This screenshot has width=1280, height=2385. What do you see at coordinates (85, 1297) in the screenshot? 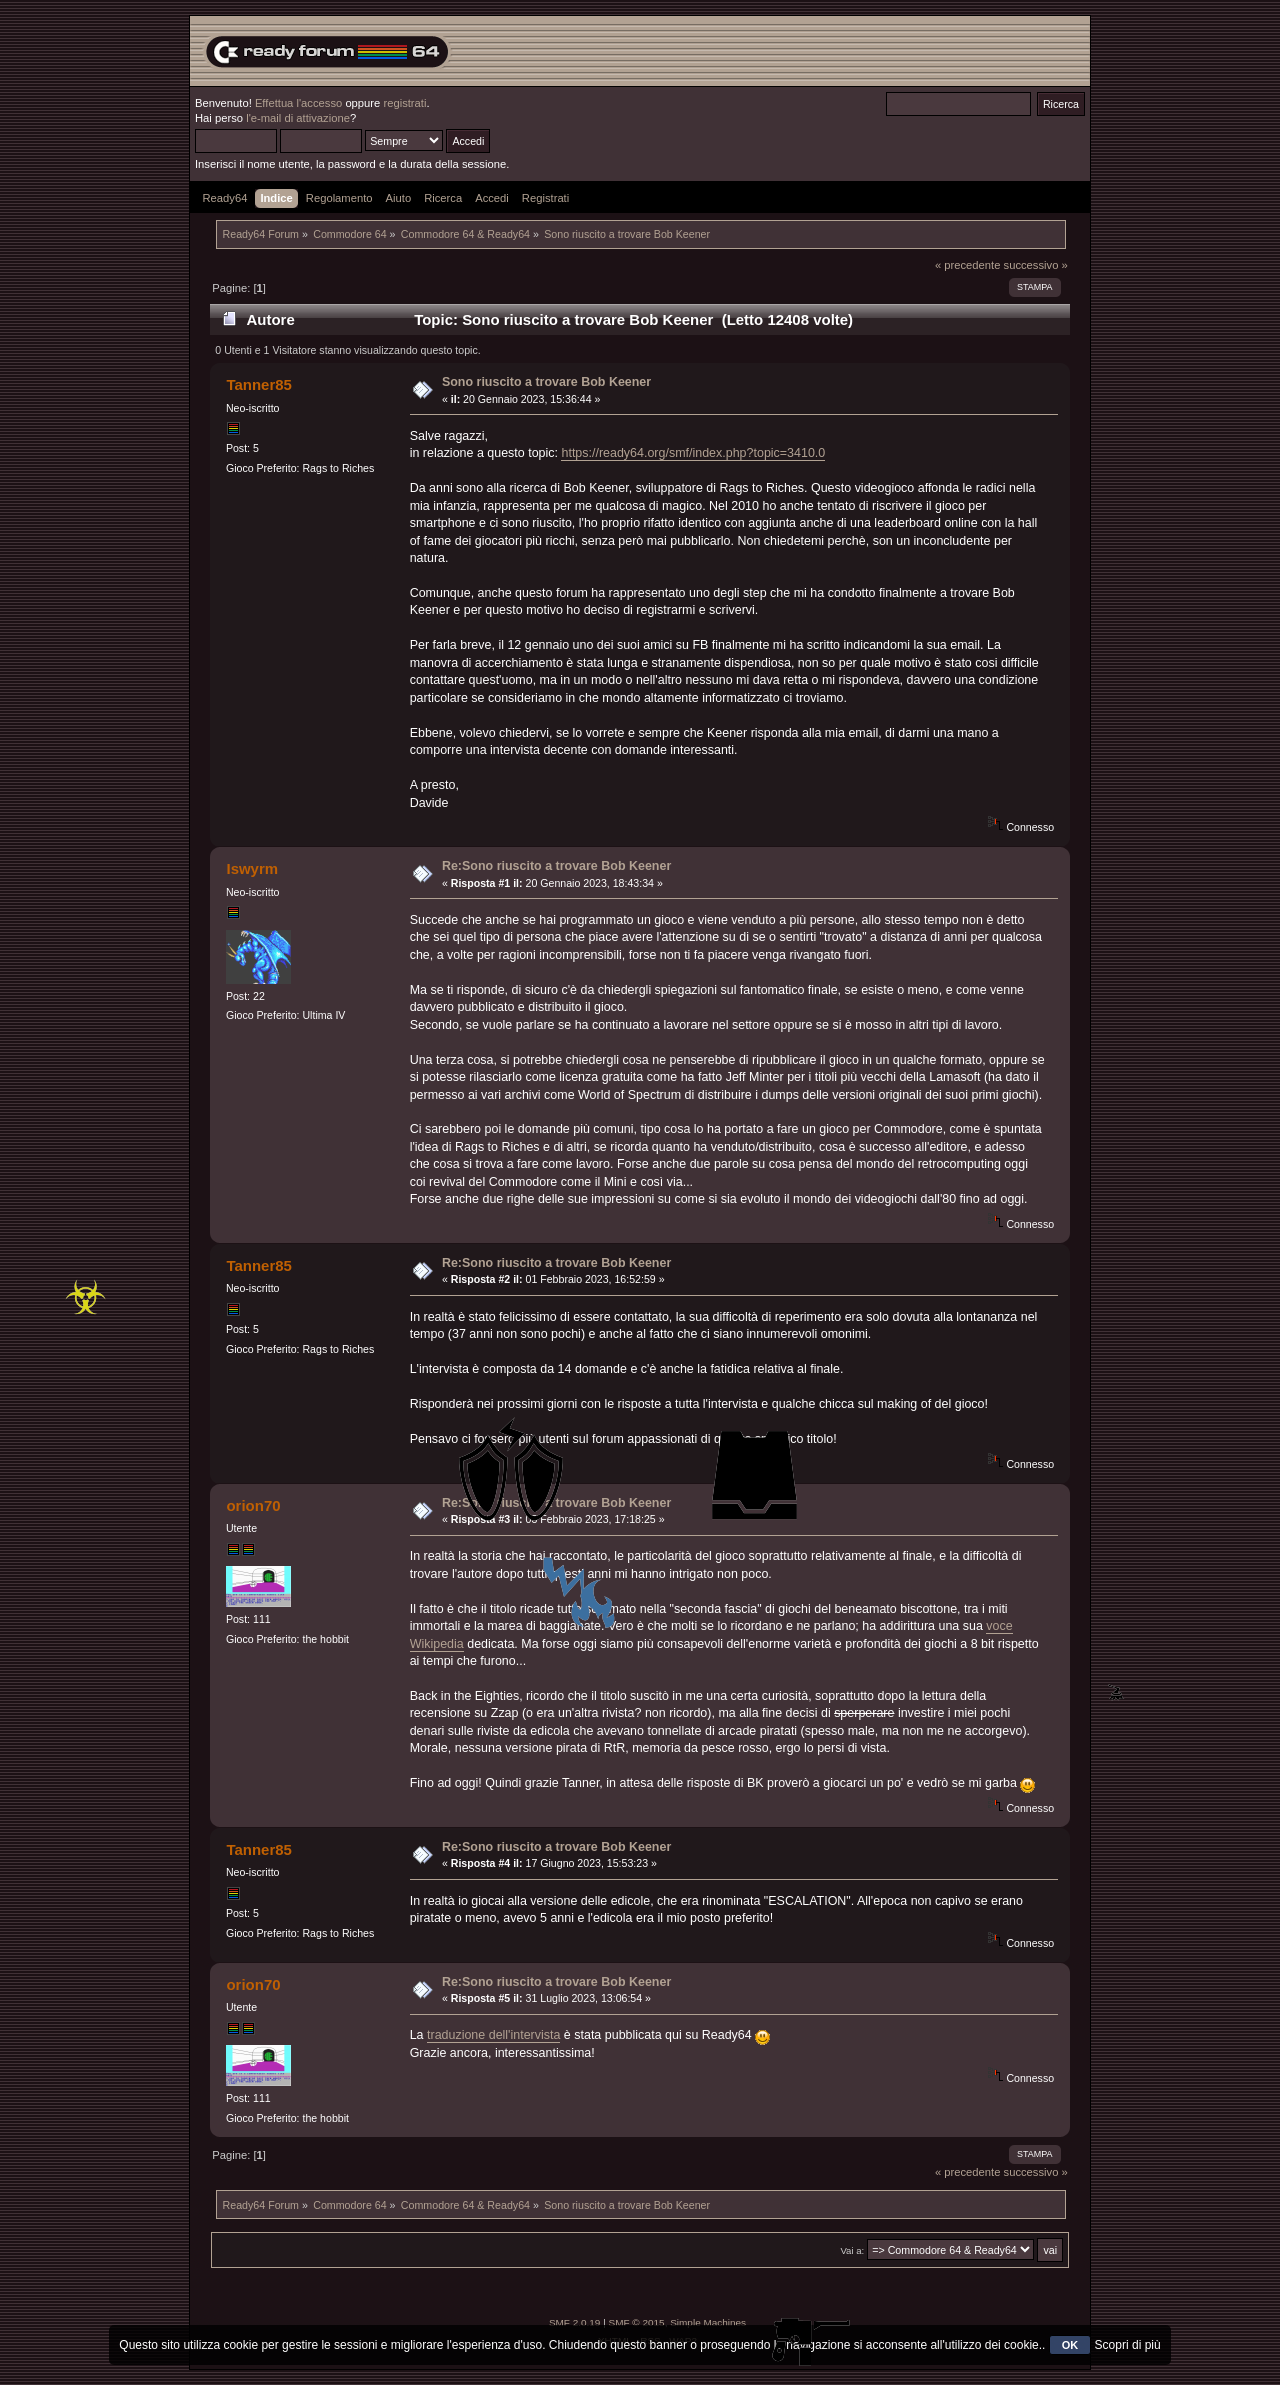
I see `indicates hazardous or dangerous content` at bounding box center [85, 1297].